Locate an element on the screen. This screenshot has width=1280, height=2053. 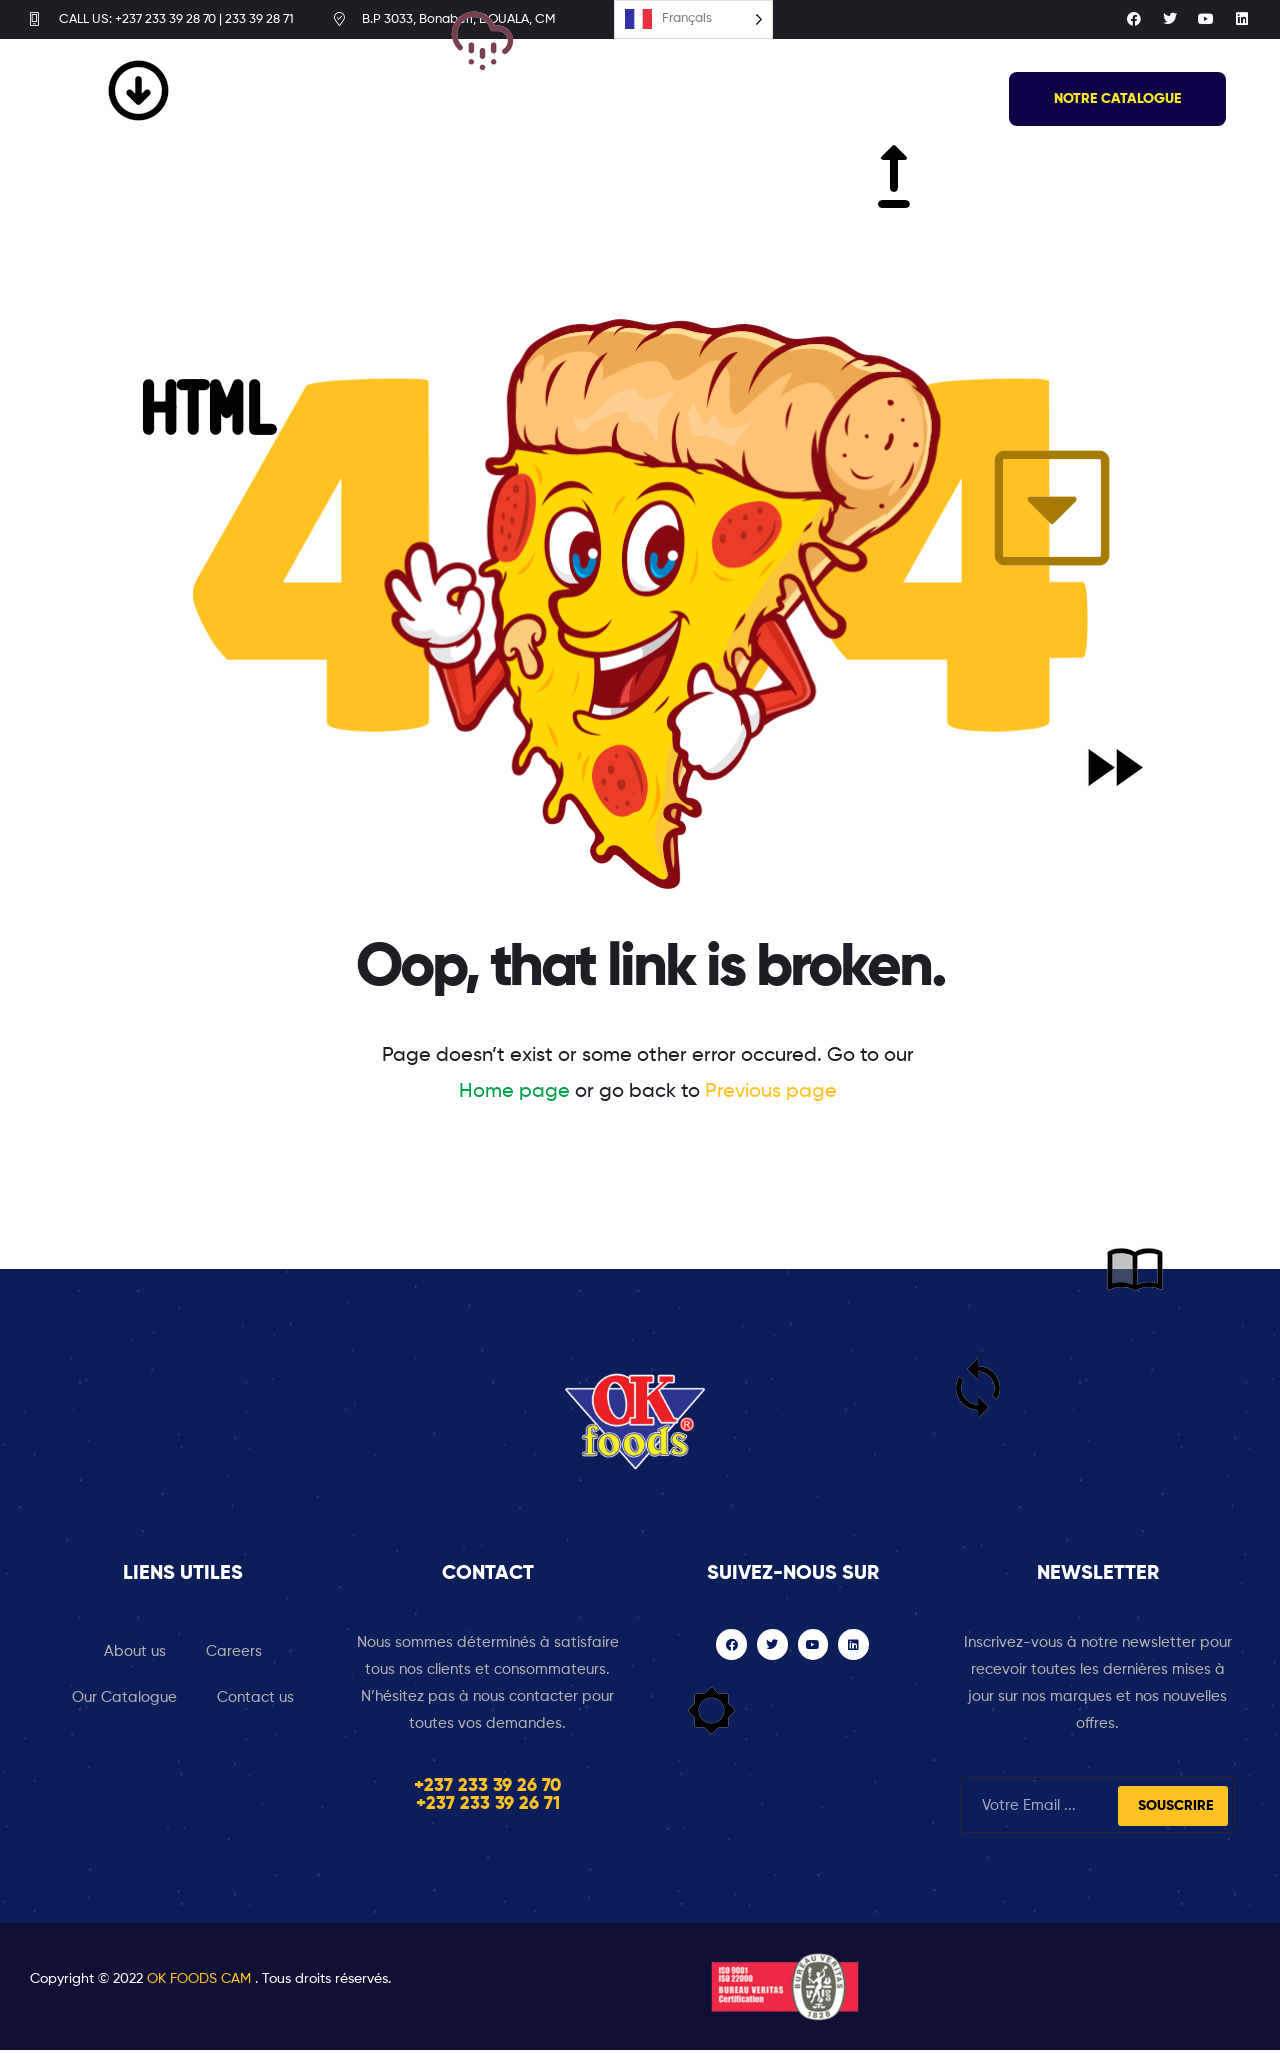
adjust screen brightness settings is located at coordinates (711, 1710).